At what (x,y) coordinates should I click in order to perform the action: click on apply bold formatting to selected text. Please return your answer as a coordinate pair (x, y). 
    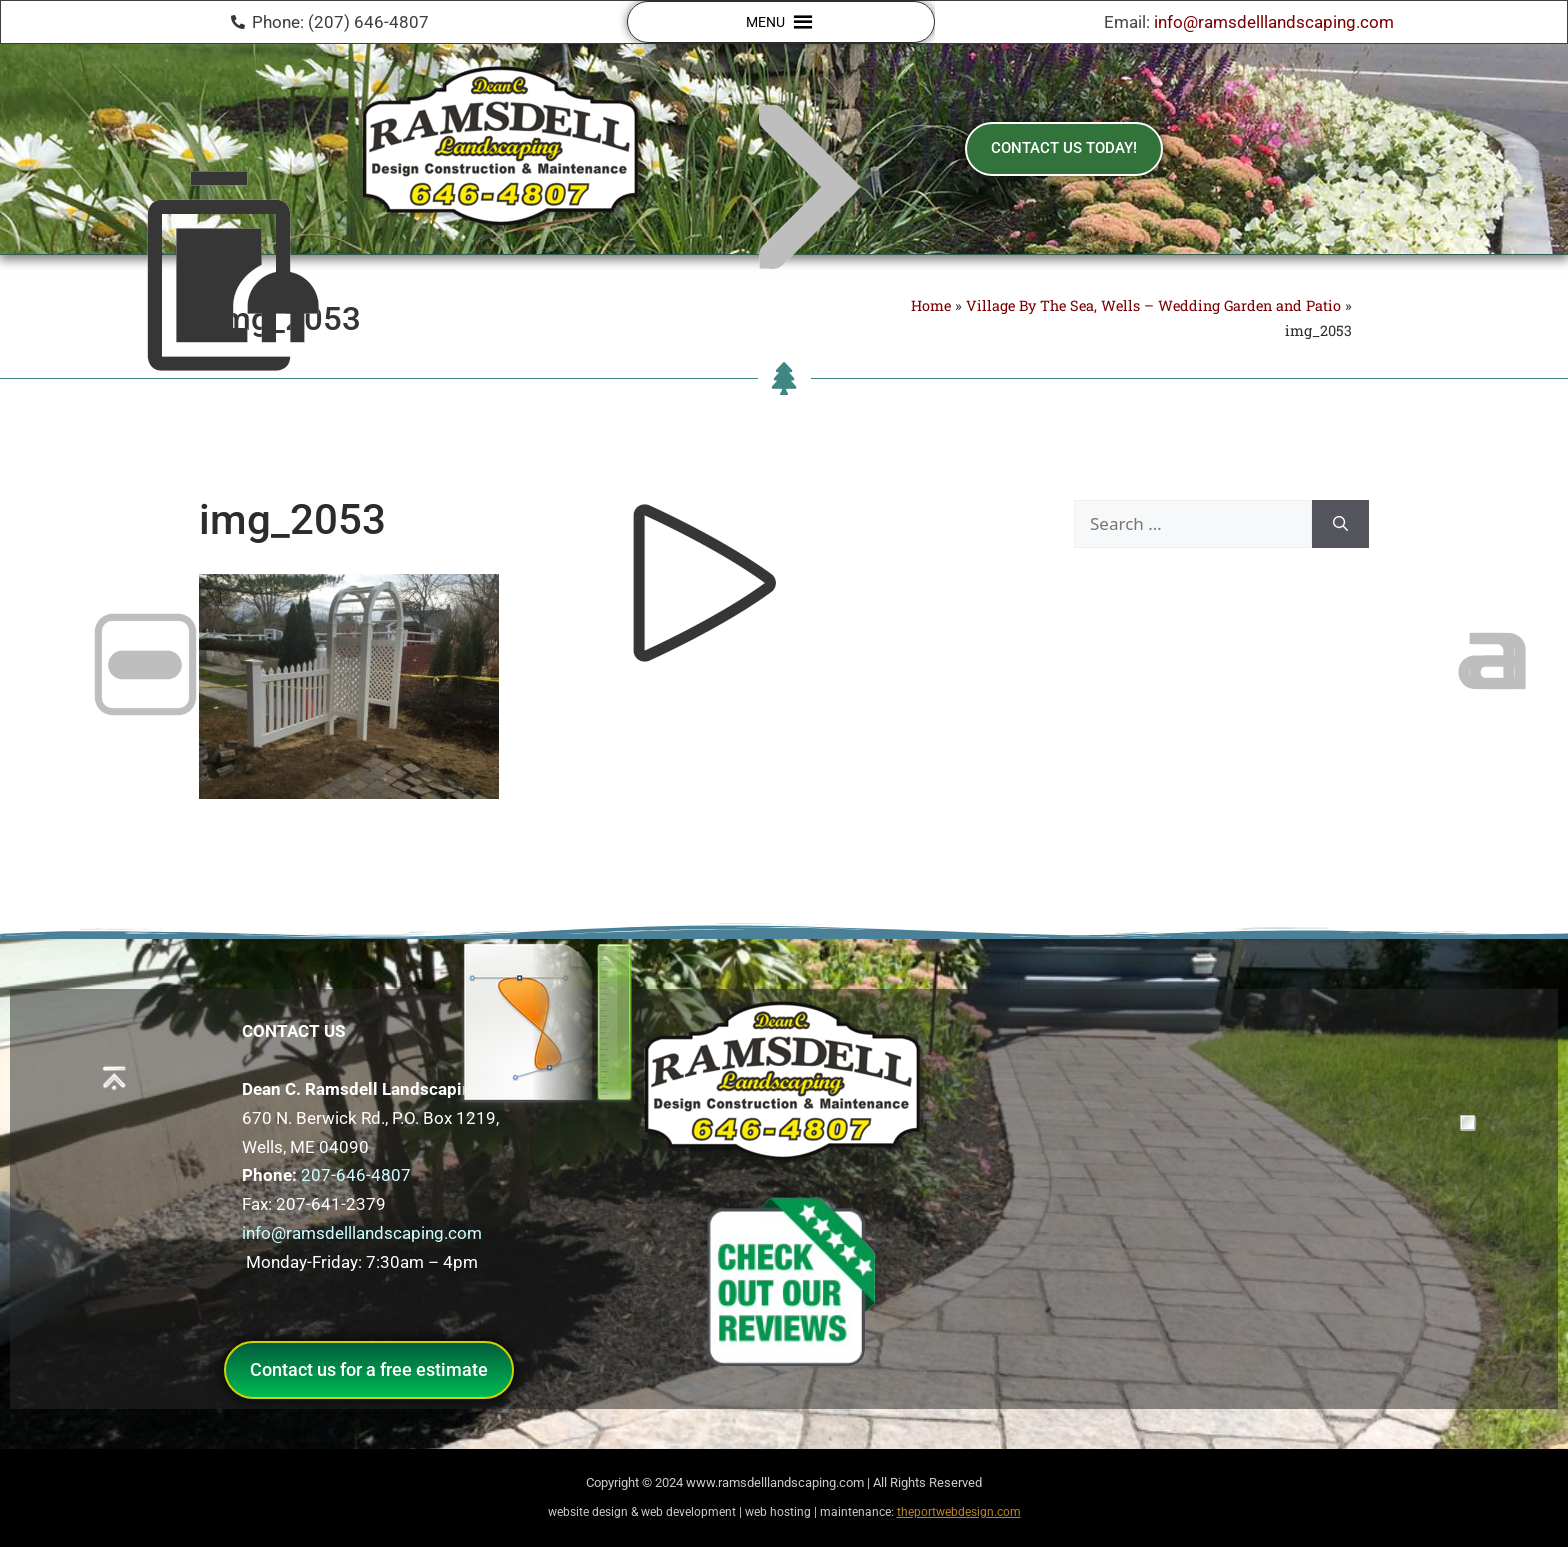
    Looking at the image, I should click on (1492, 661).